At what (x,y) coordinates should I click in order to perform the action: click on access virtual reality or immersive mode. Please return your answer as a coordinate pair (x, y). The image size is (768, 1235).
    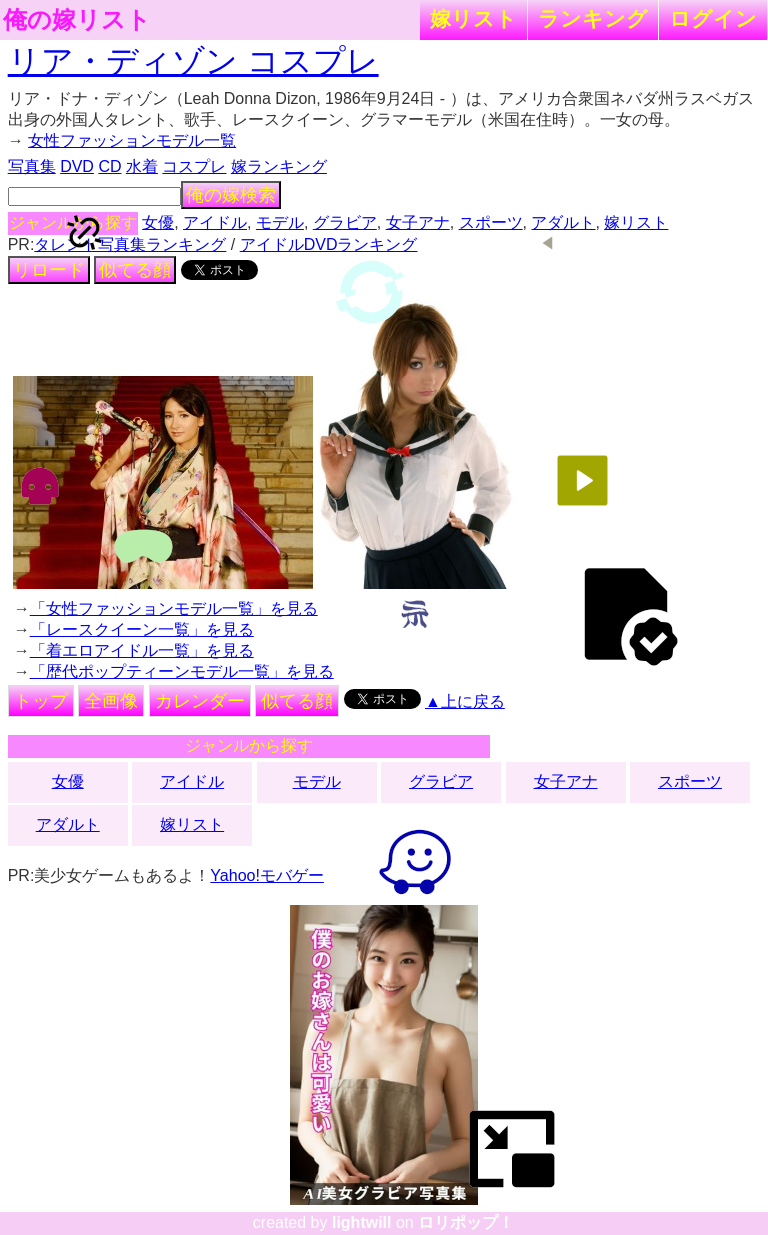
    Looking at the image, I should click on (143, 545).